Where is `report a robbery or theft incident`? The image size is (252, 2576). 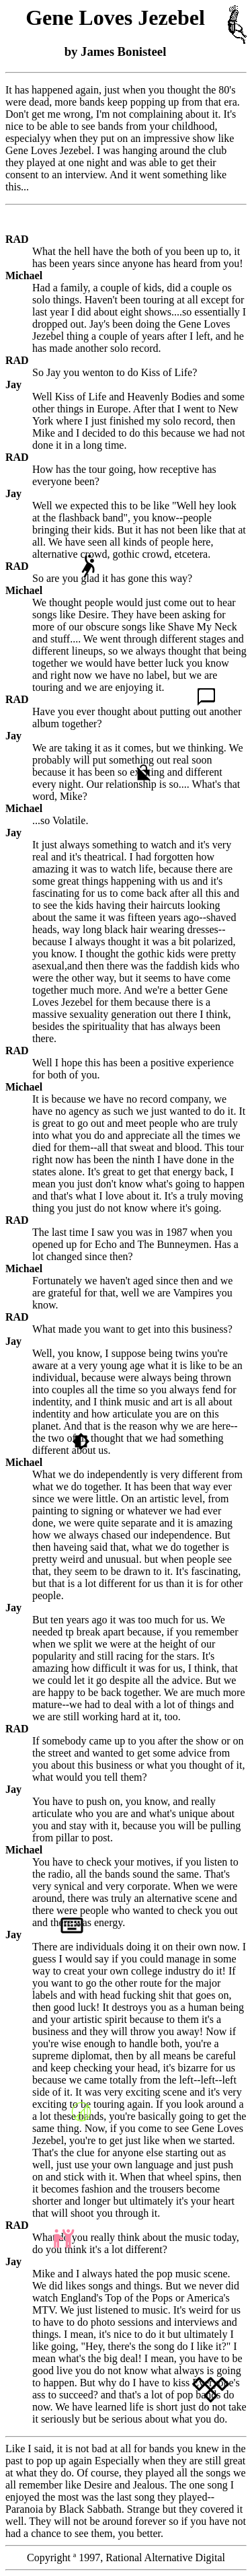 report a robbery or theft incident is located at coordinates (64, 2238).